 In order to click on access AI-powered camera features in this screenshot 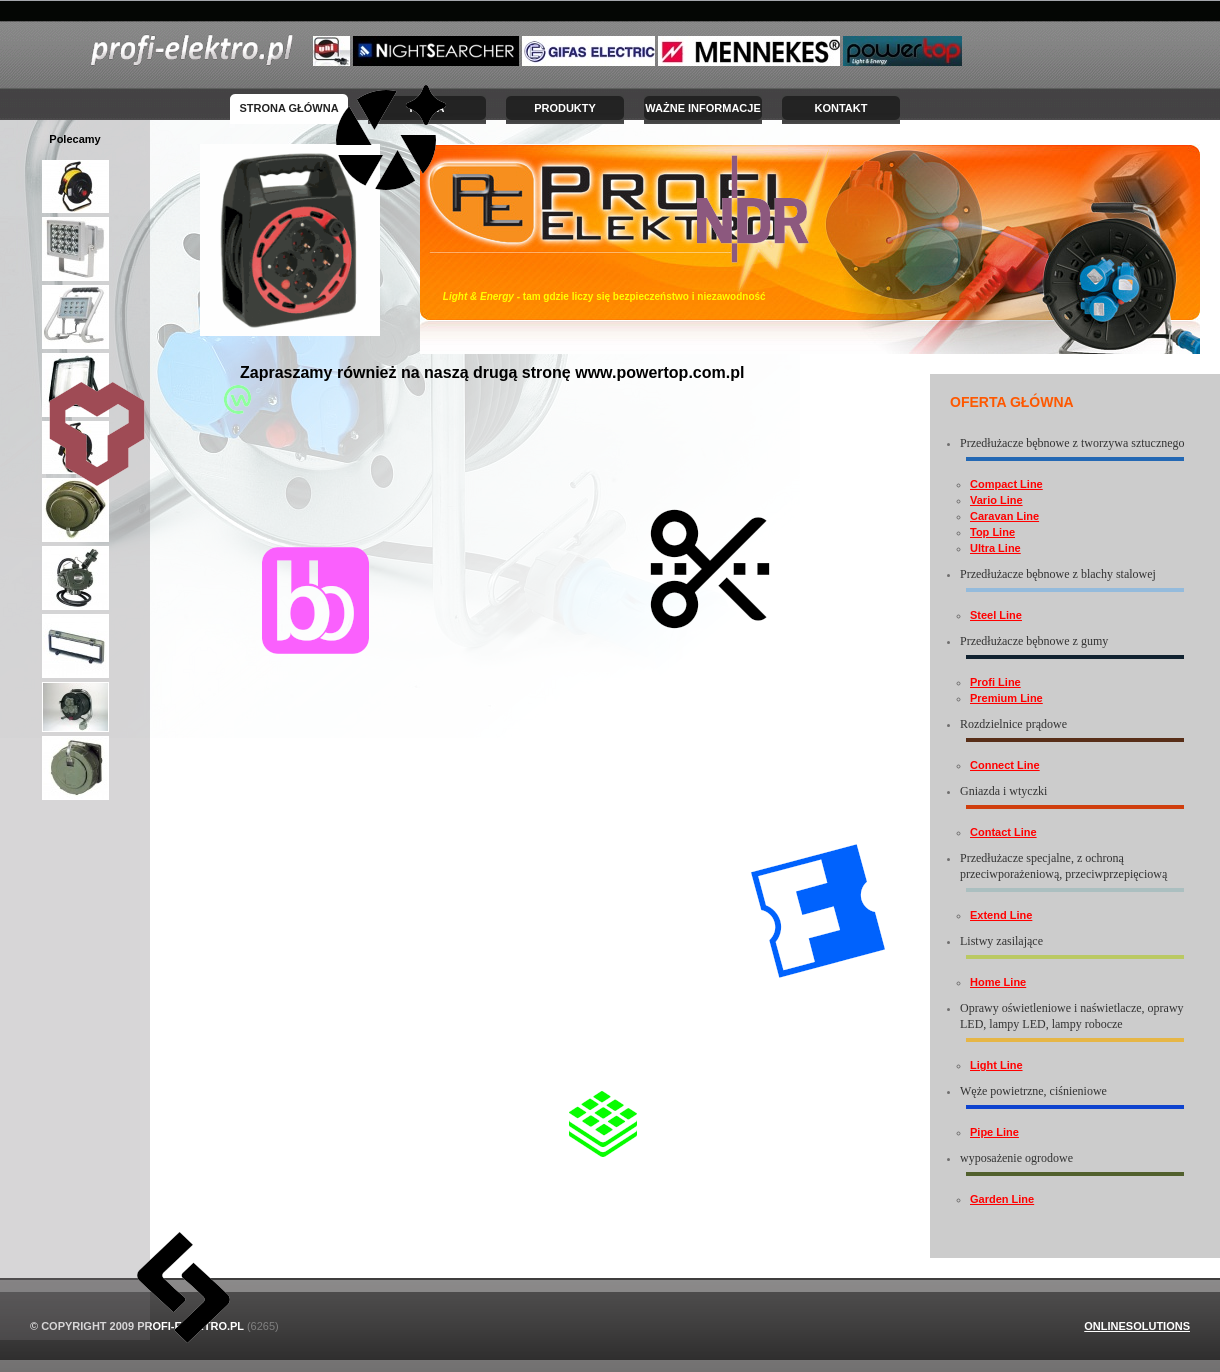, I will do `click(386, 140)`.